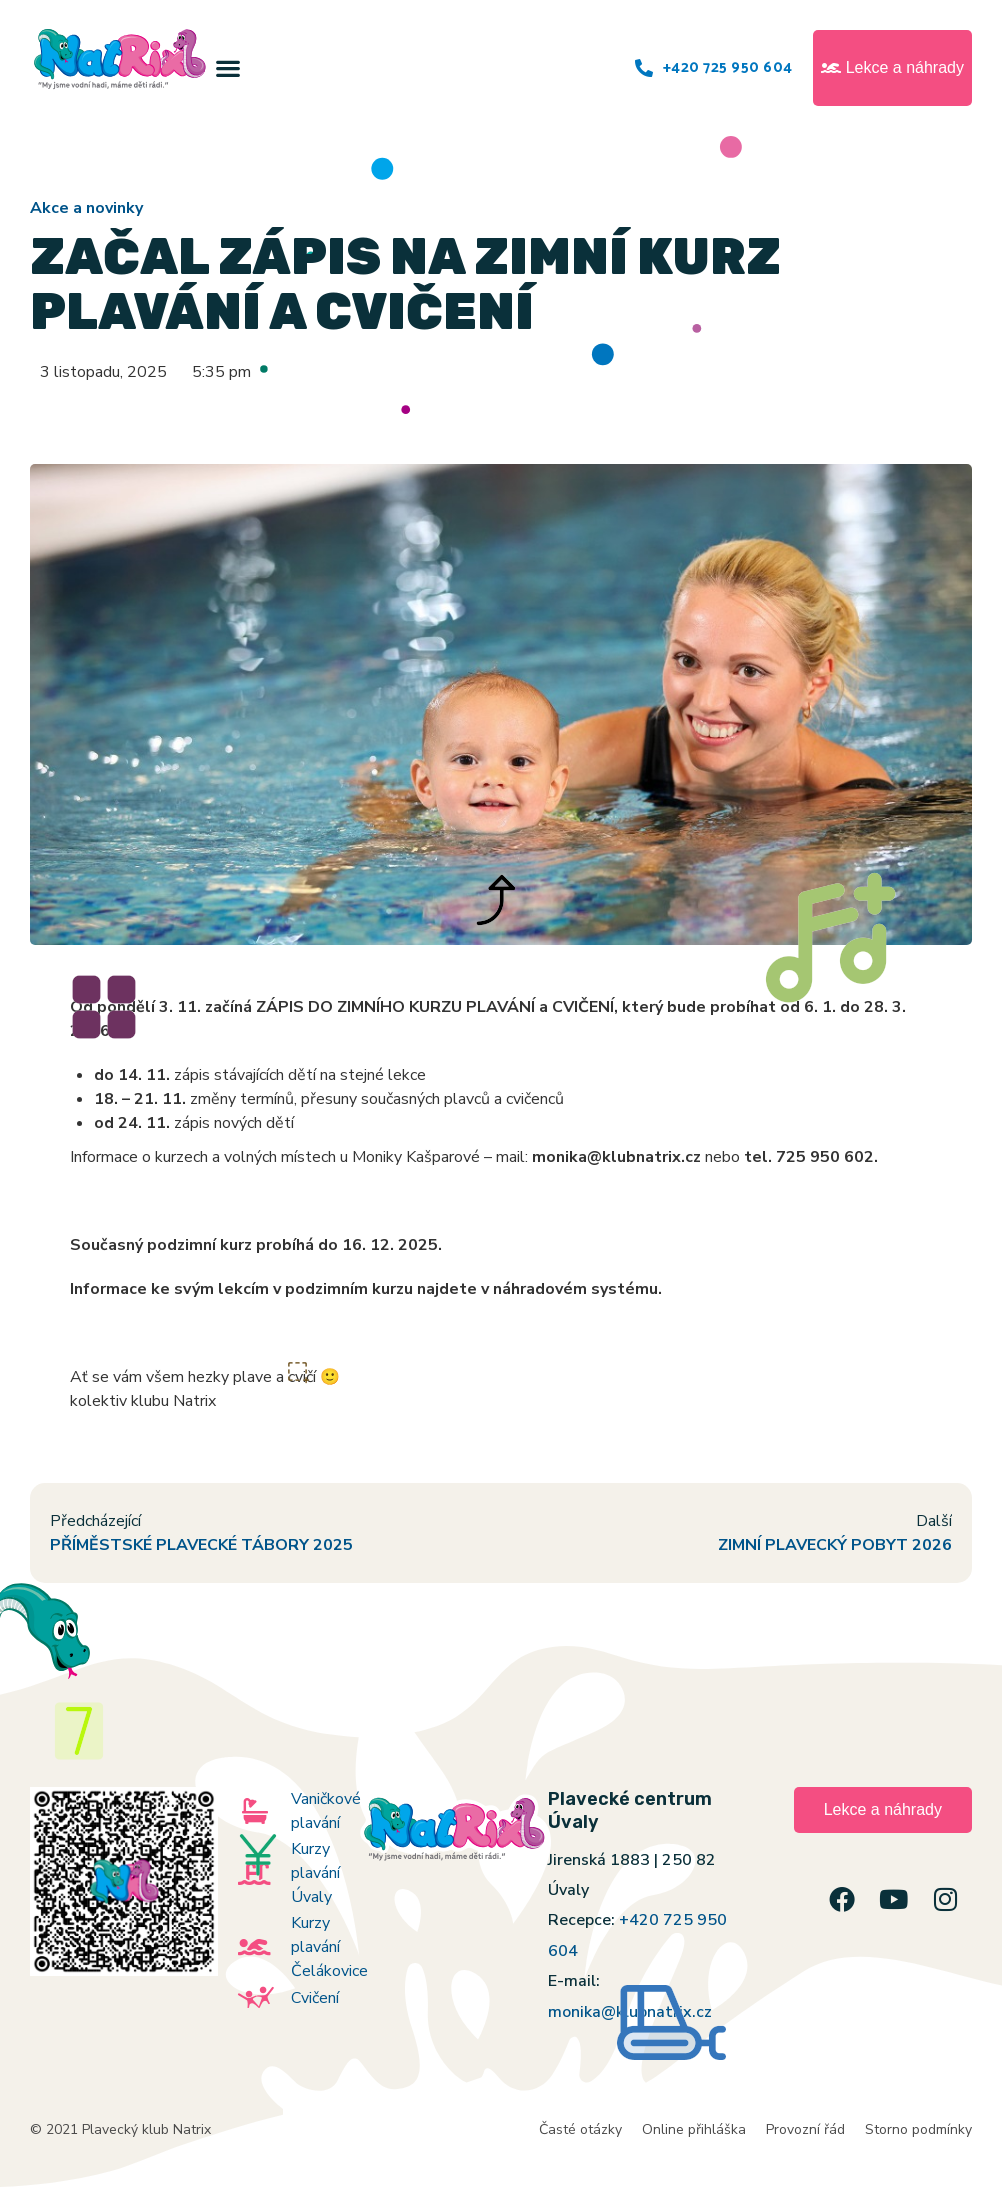 The image size is (1002, 2203). I want to click on view prices in Japanese yen, so click(258, 1854).